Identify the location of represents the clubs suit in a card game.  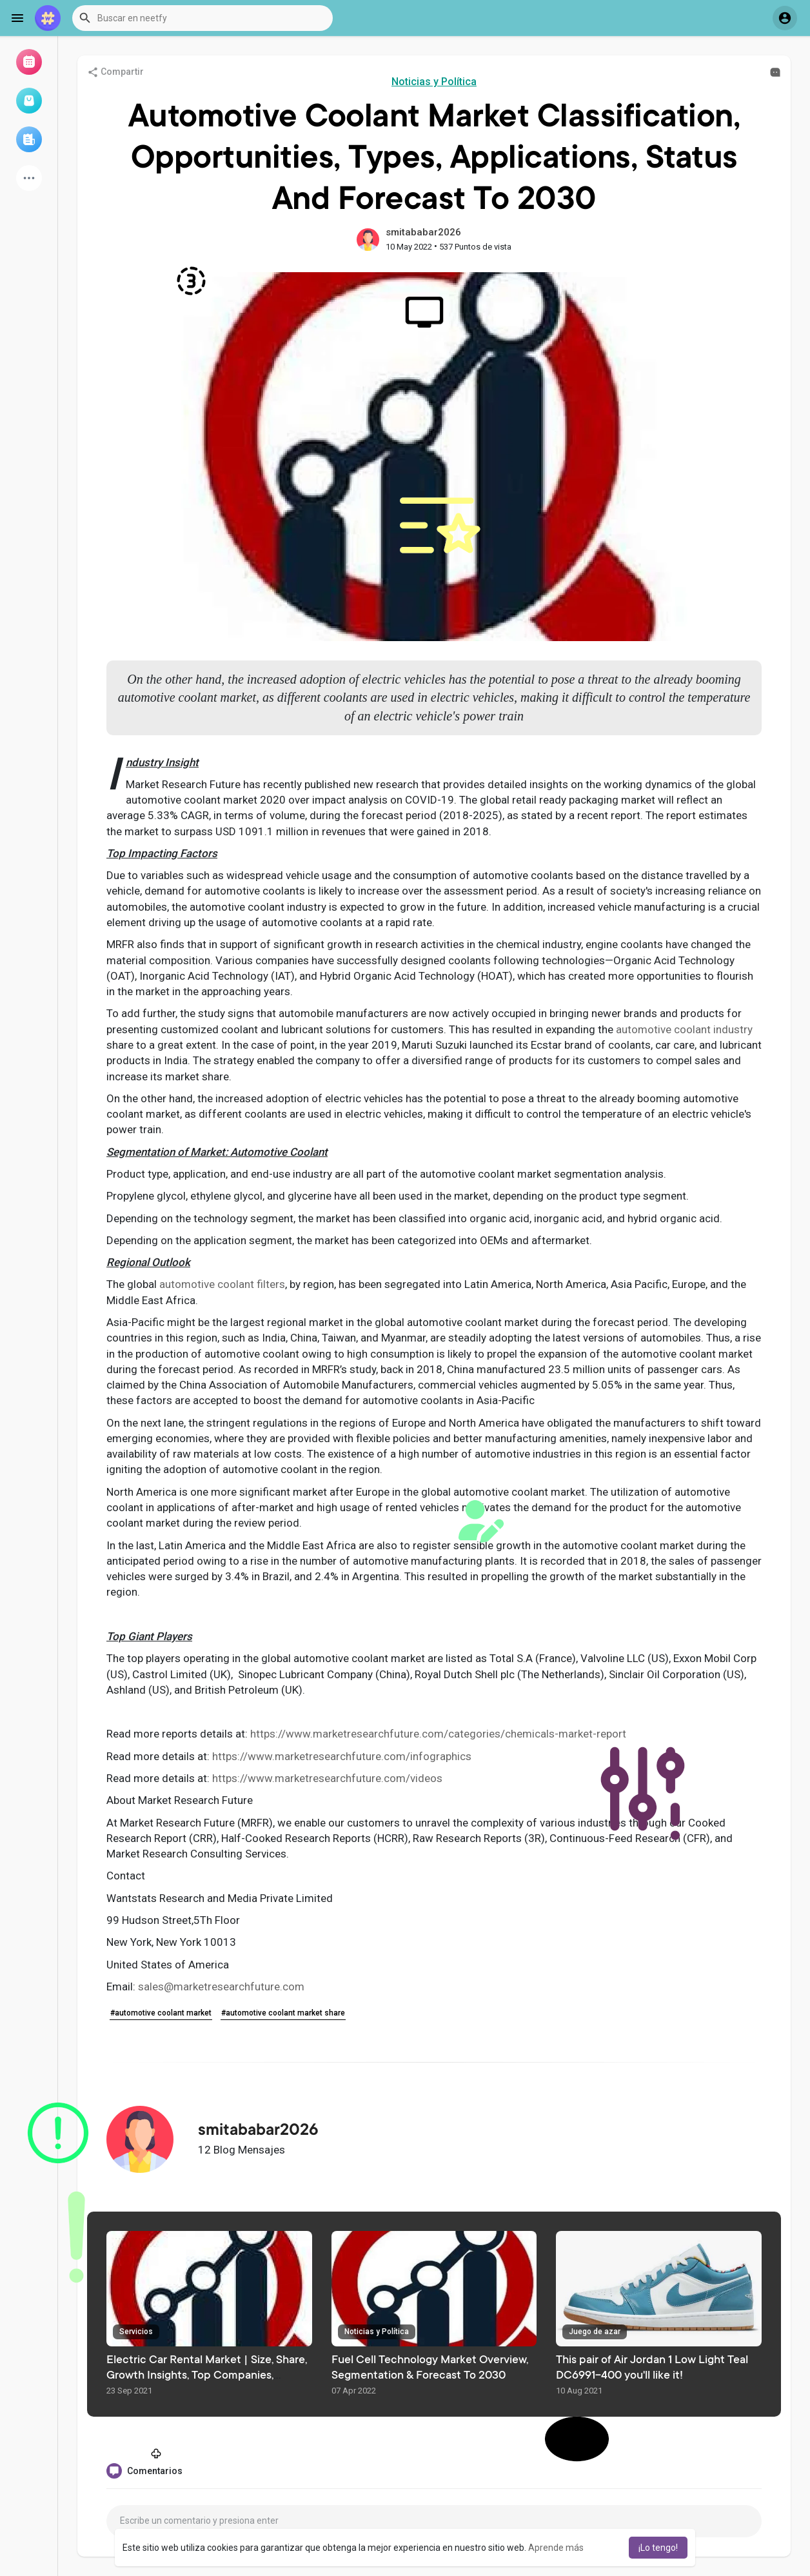
(156, 2453).